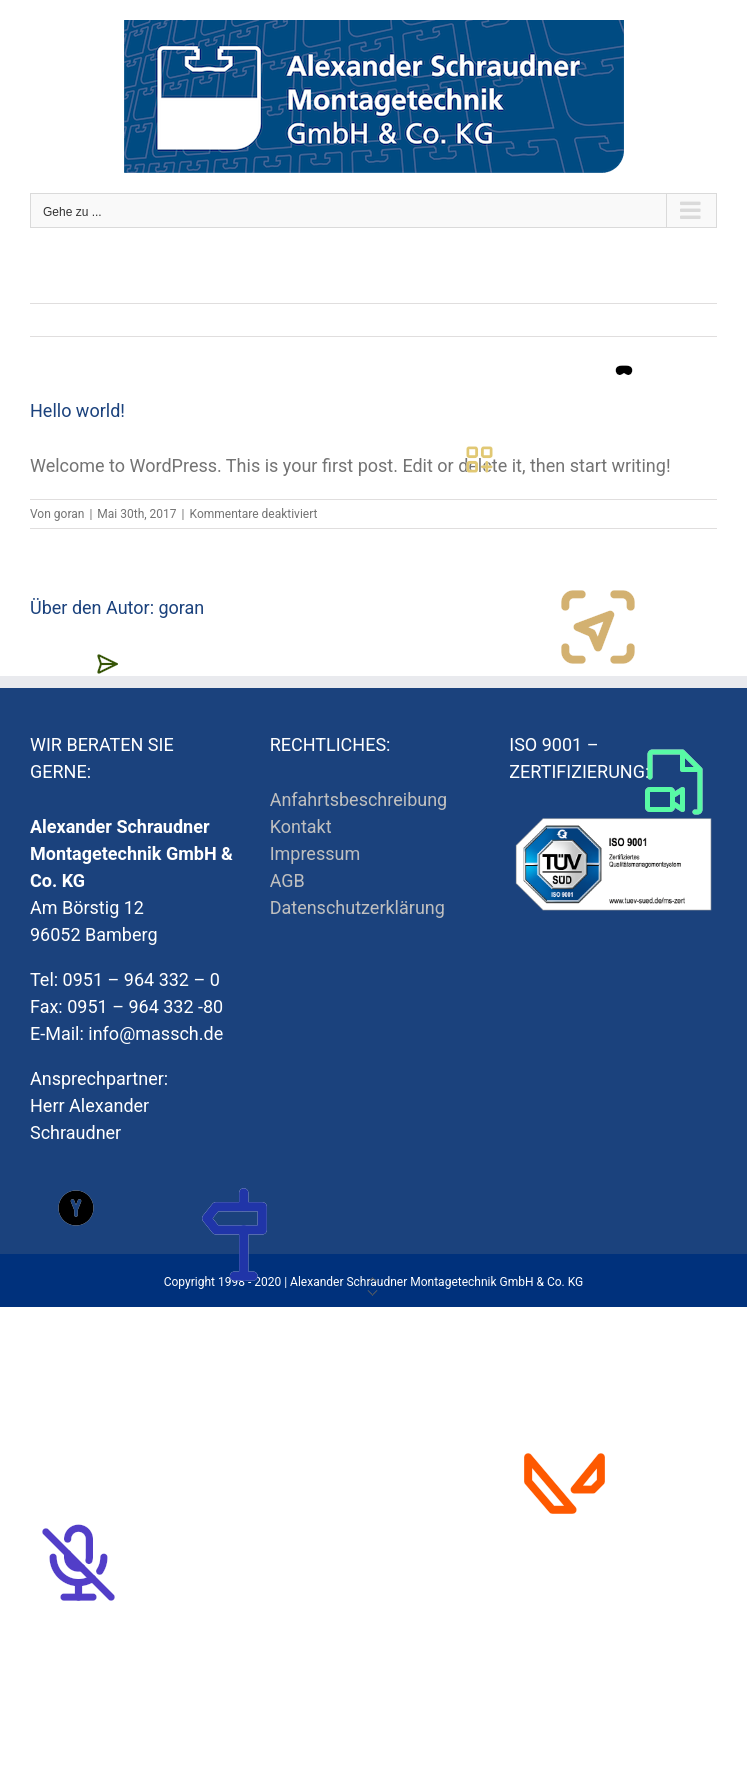 The image size is (747, 1775). Describe the element at coordinates (624, 370) in the screenshot. I see `access apple vision pro settings` at that location.